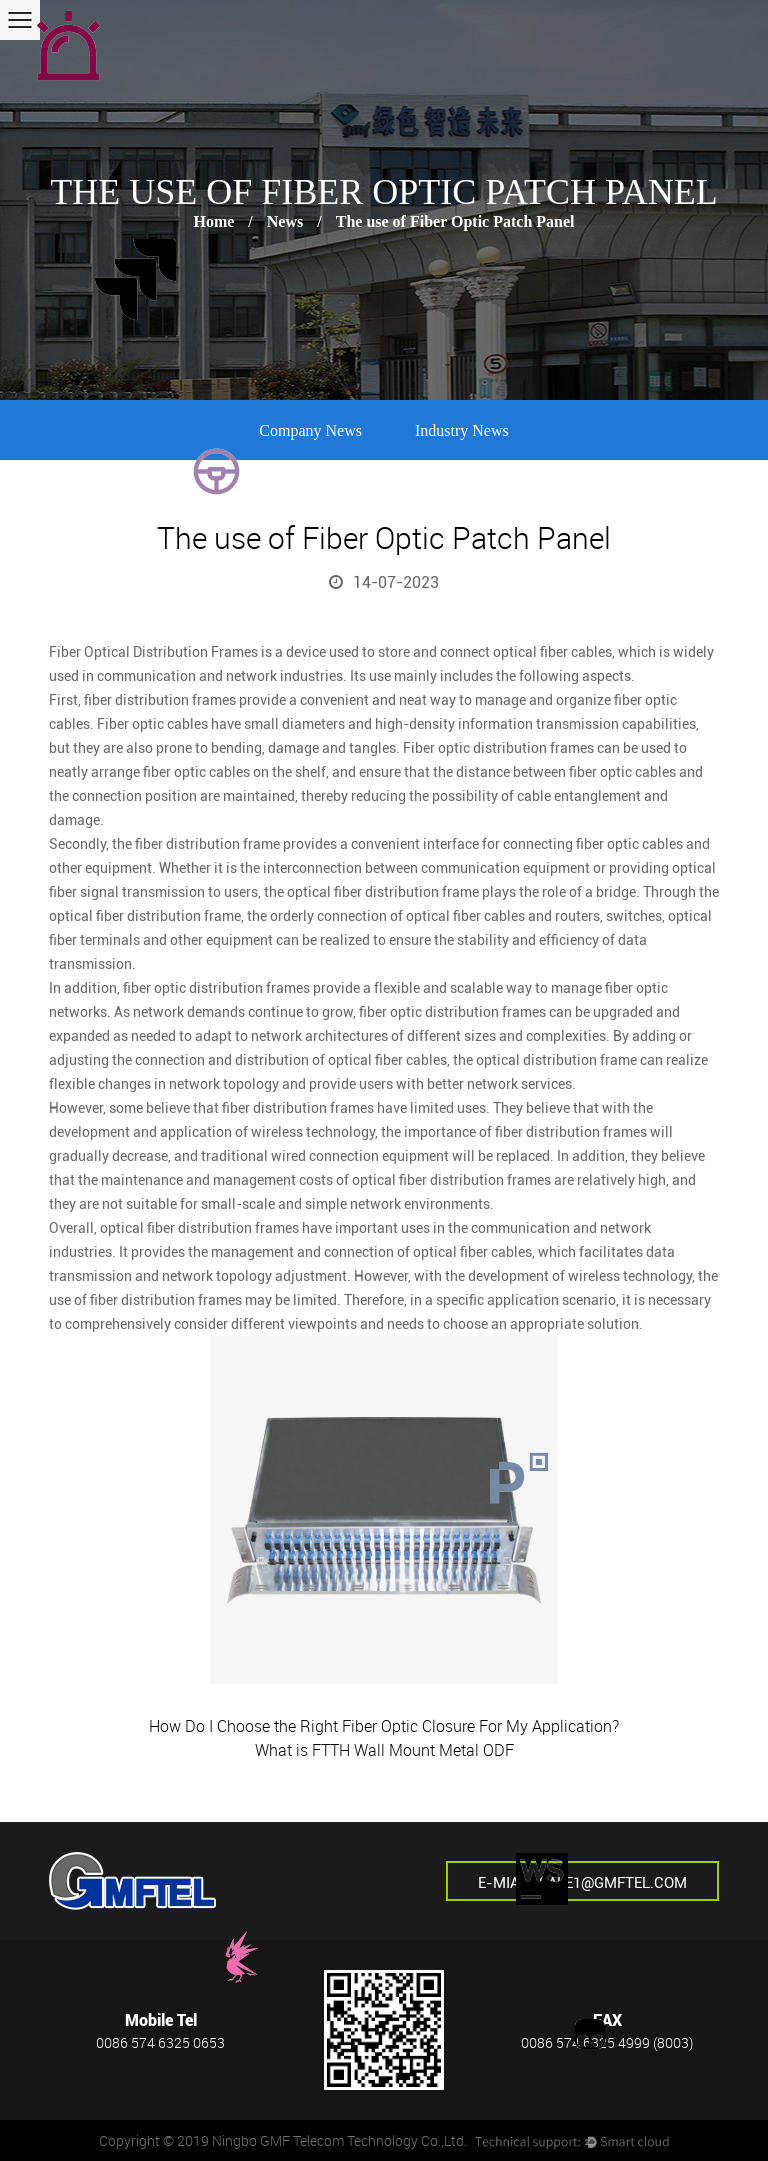 This screenshot has height=2161, width=768. What do you see at coordinates (216, 471) in the screenshot?
I see `access driving or navigation mode` at bounding box center [216, 471].